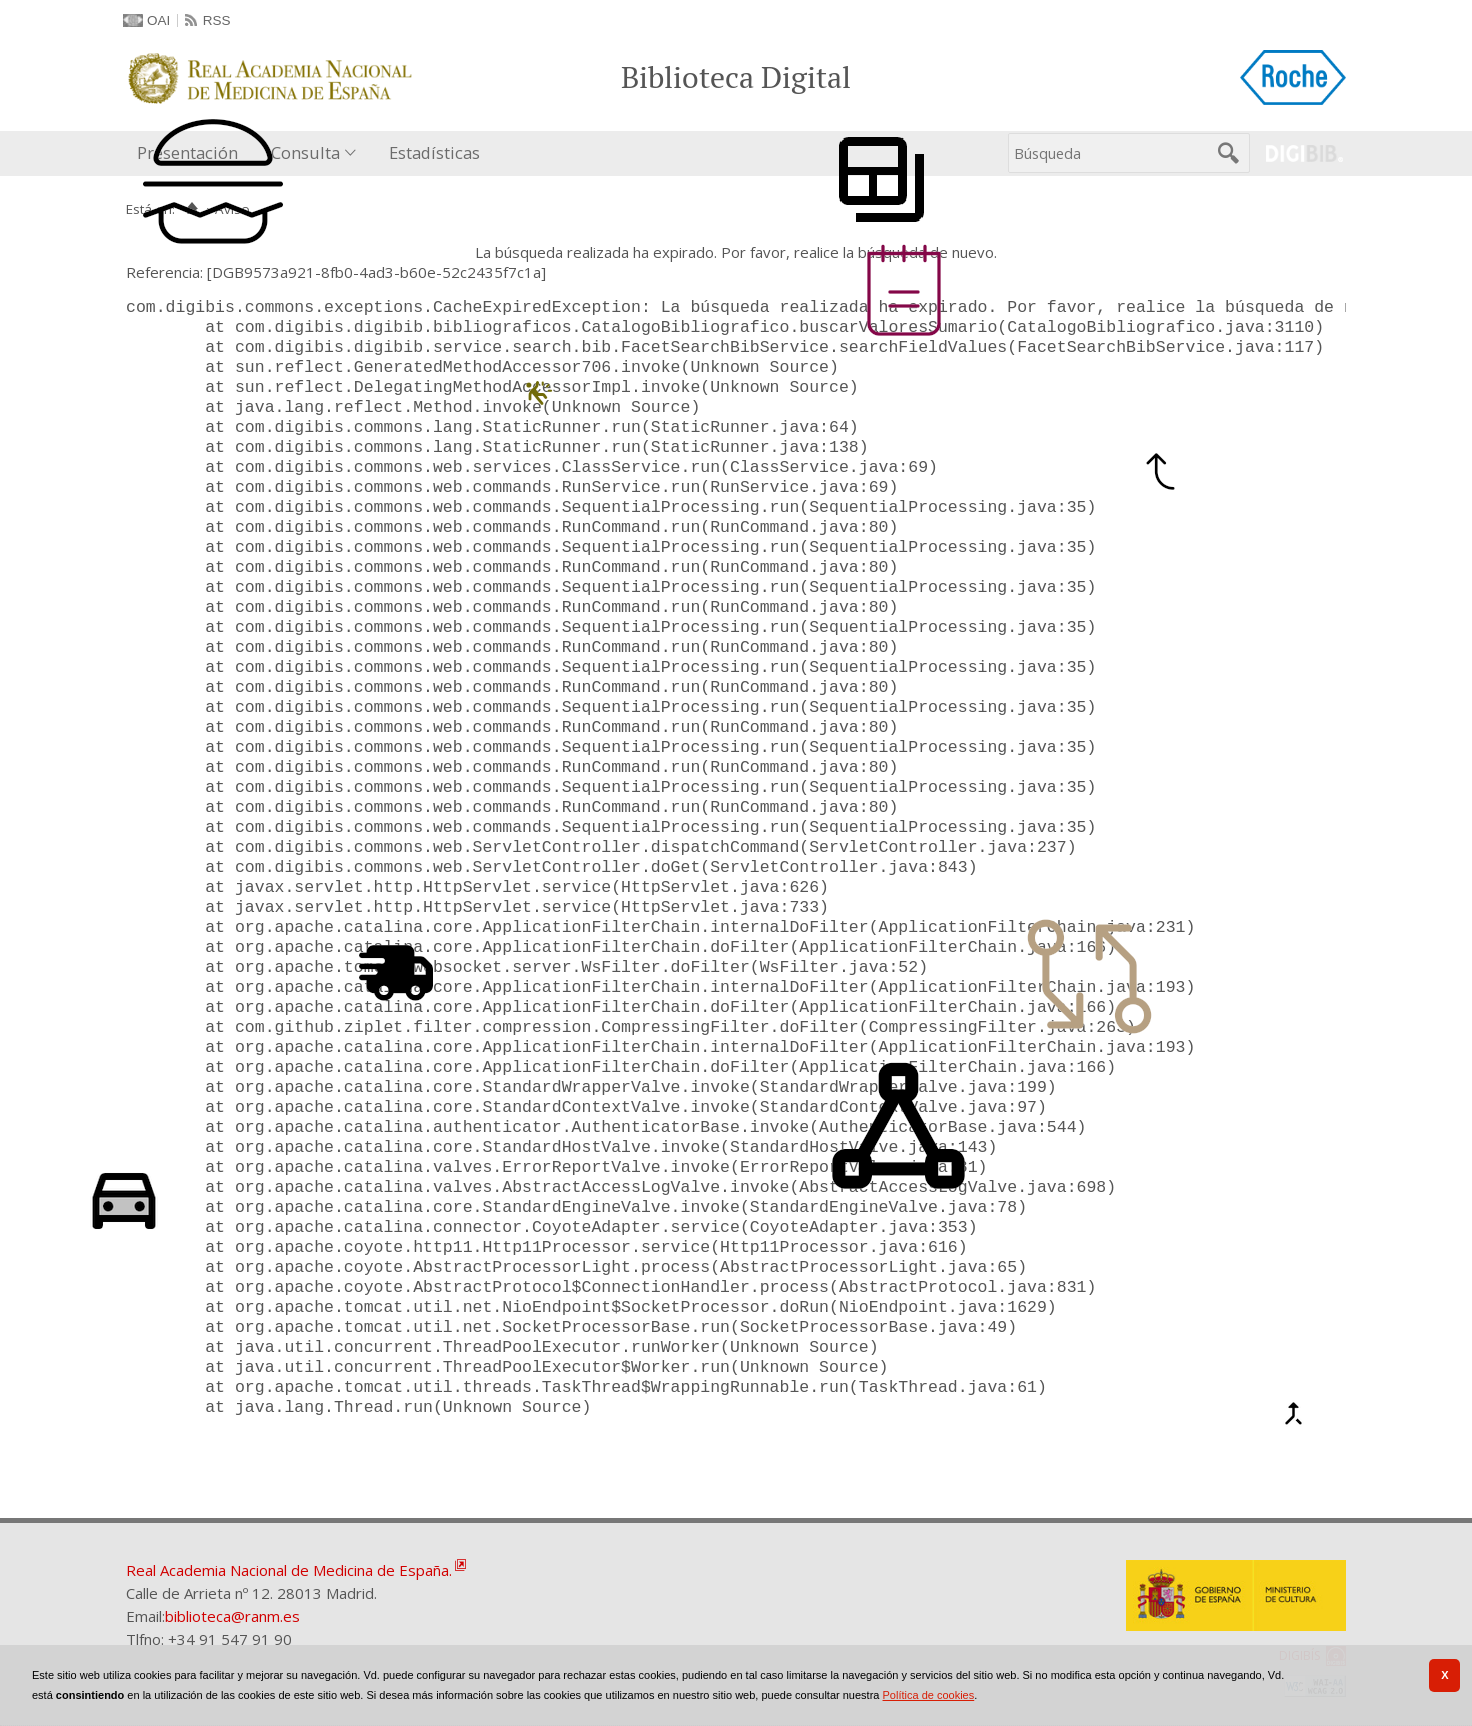 Image resolution: width=1472 pixels, height=1726 pixels. Describe the element at coordinates (898, 1122) in the screenshot. I see `create a triangle shape in vector editing mode` at that location.